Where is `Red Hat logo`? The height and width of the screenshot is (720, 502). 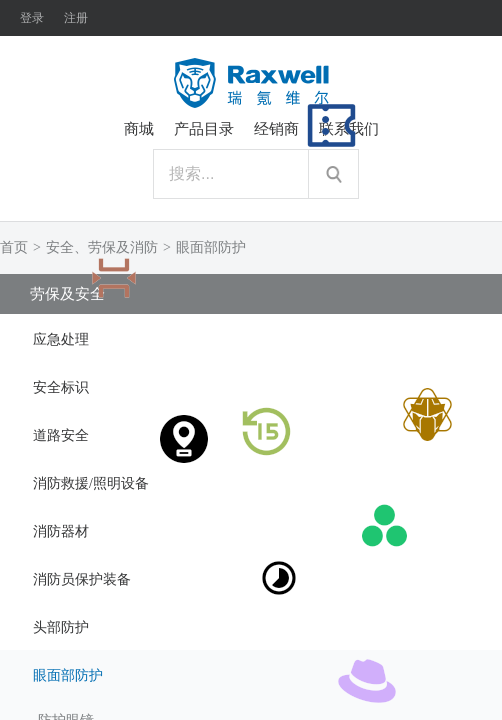 Red Hat logo is located at coordinates (367, 681).